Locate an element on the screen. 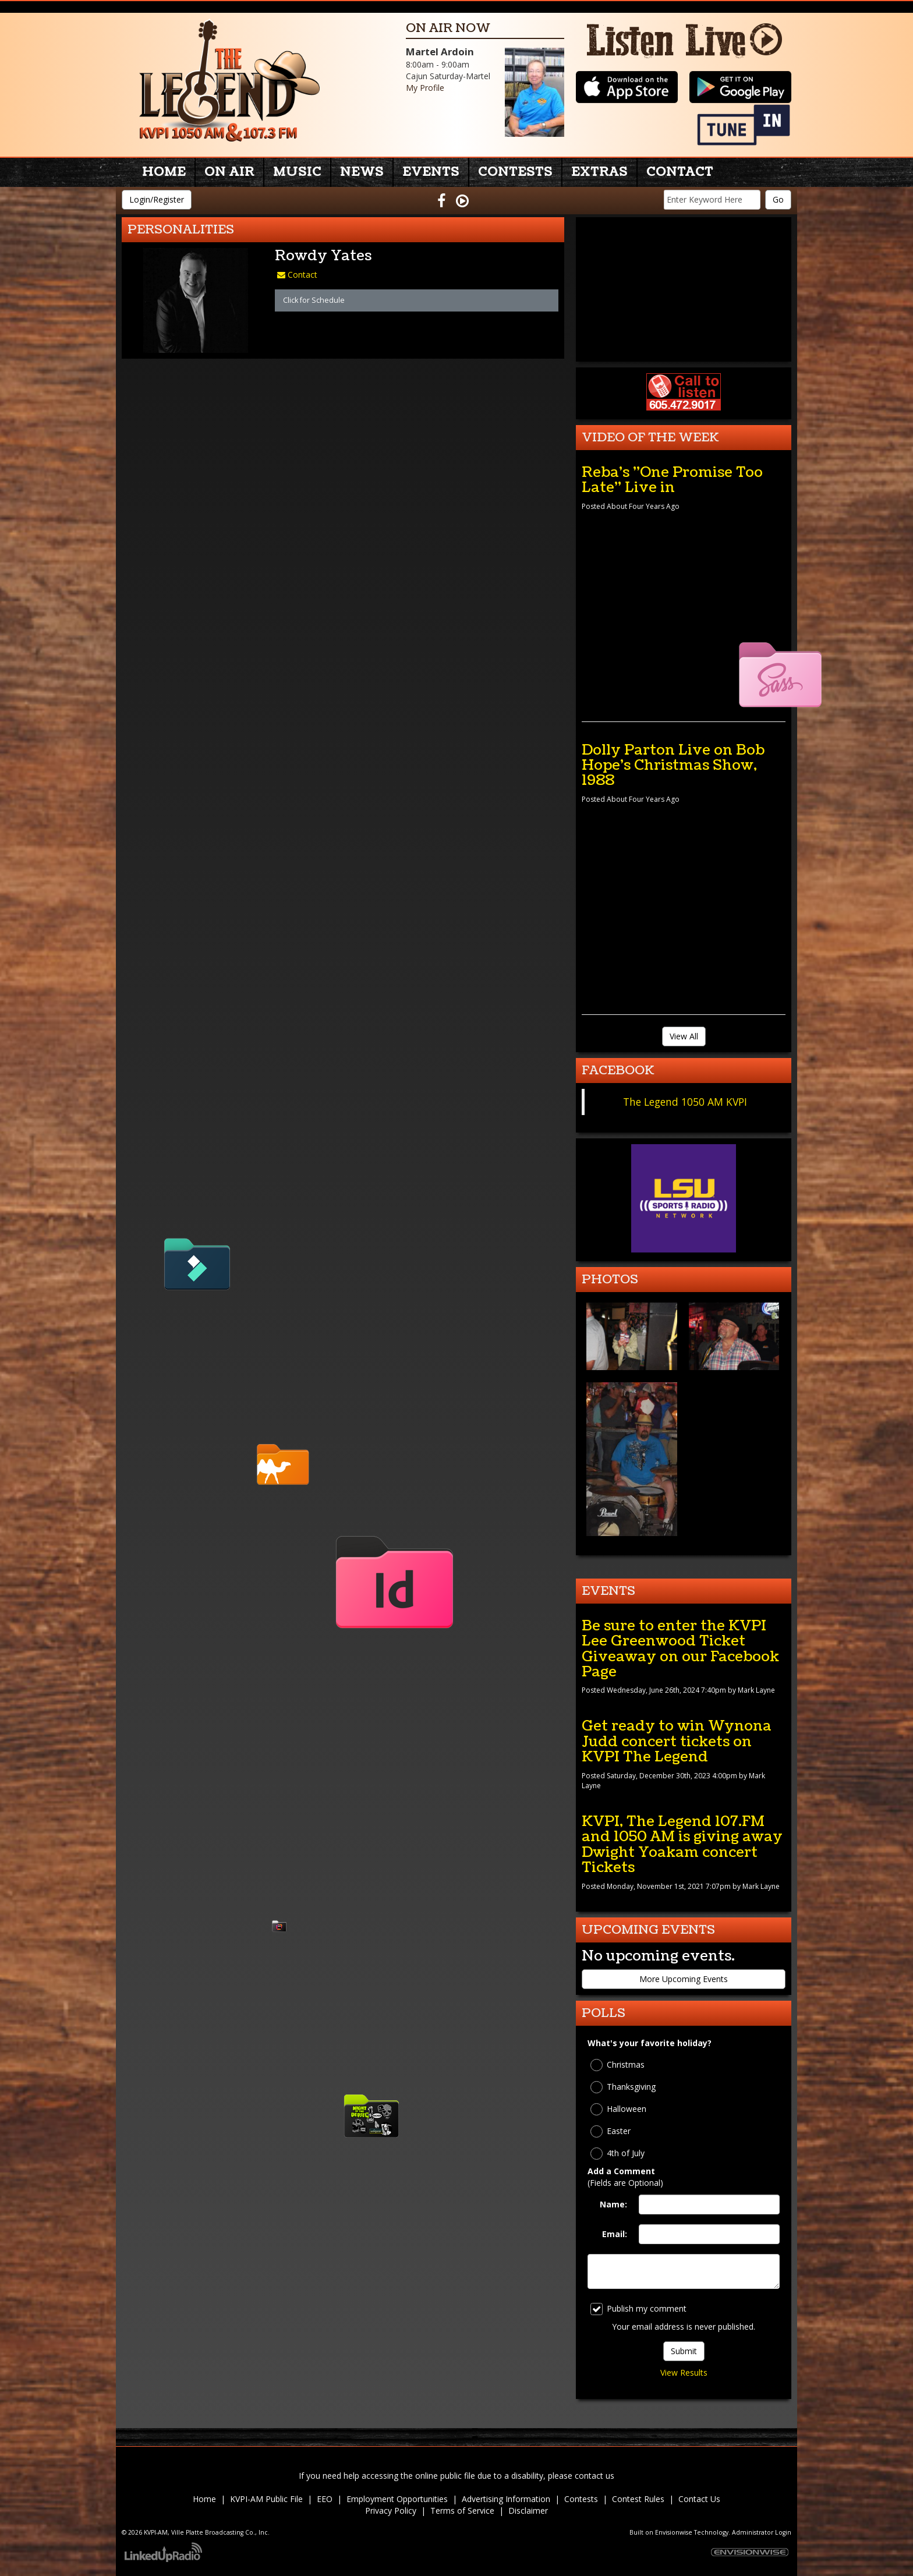 The height and width of the screenshot is (2576, 913). folder containing OCaml programming files is located at coordinates (282, 1466).